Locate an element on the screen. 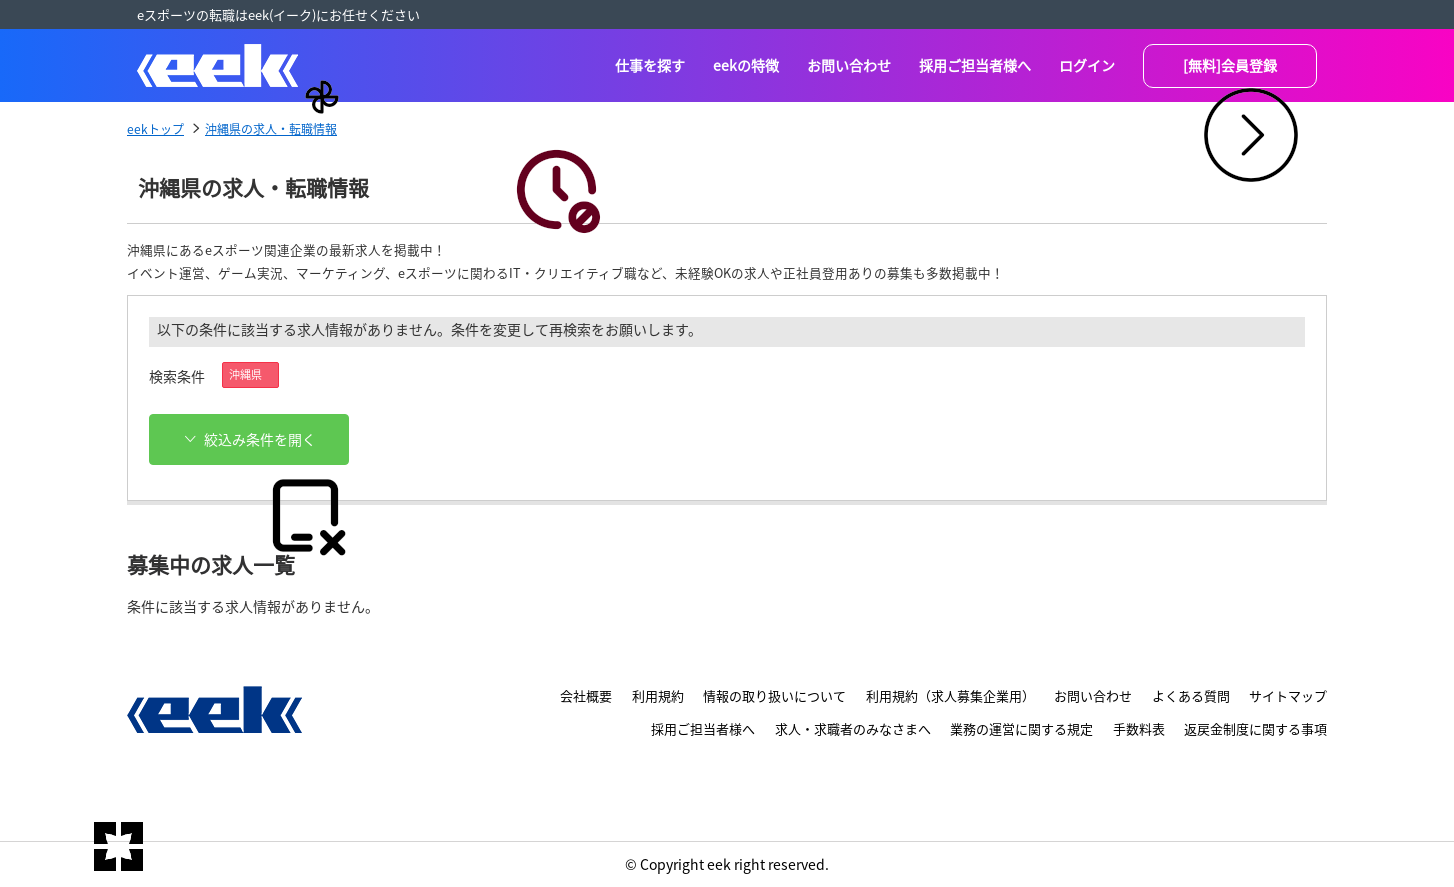 The height and width of the screenshot is (887, 1454). go to next item or page is located at coordinates (1251, 135).